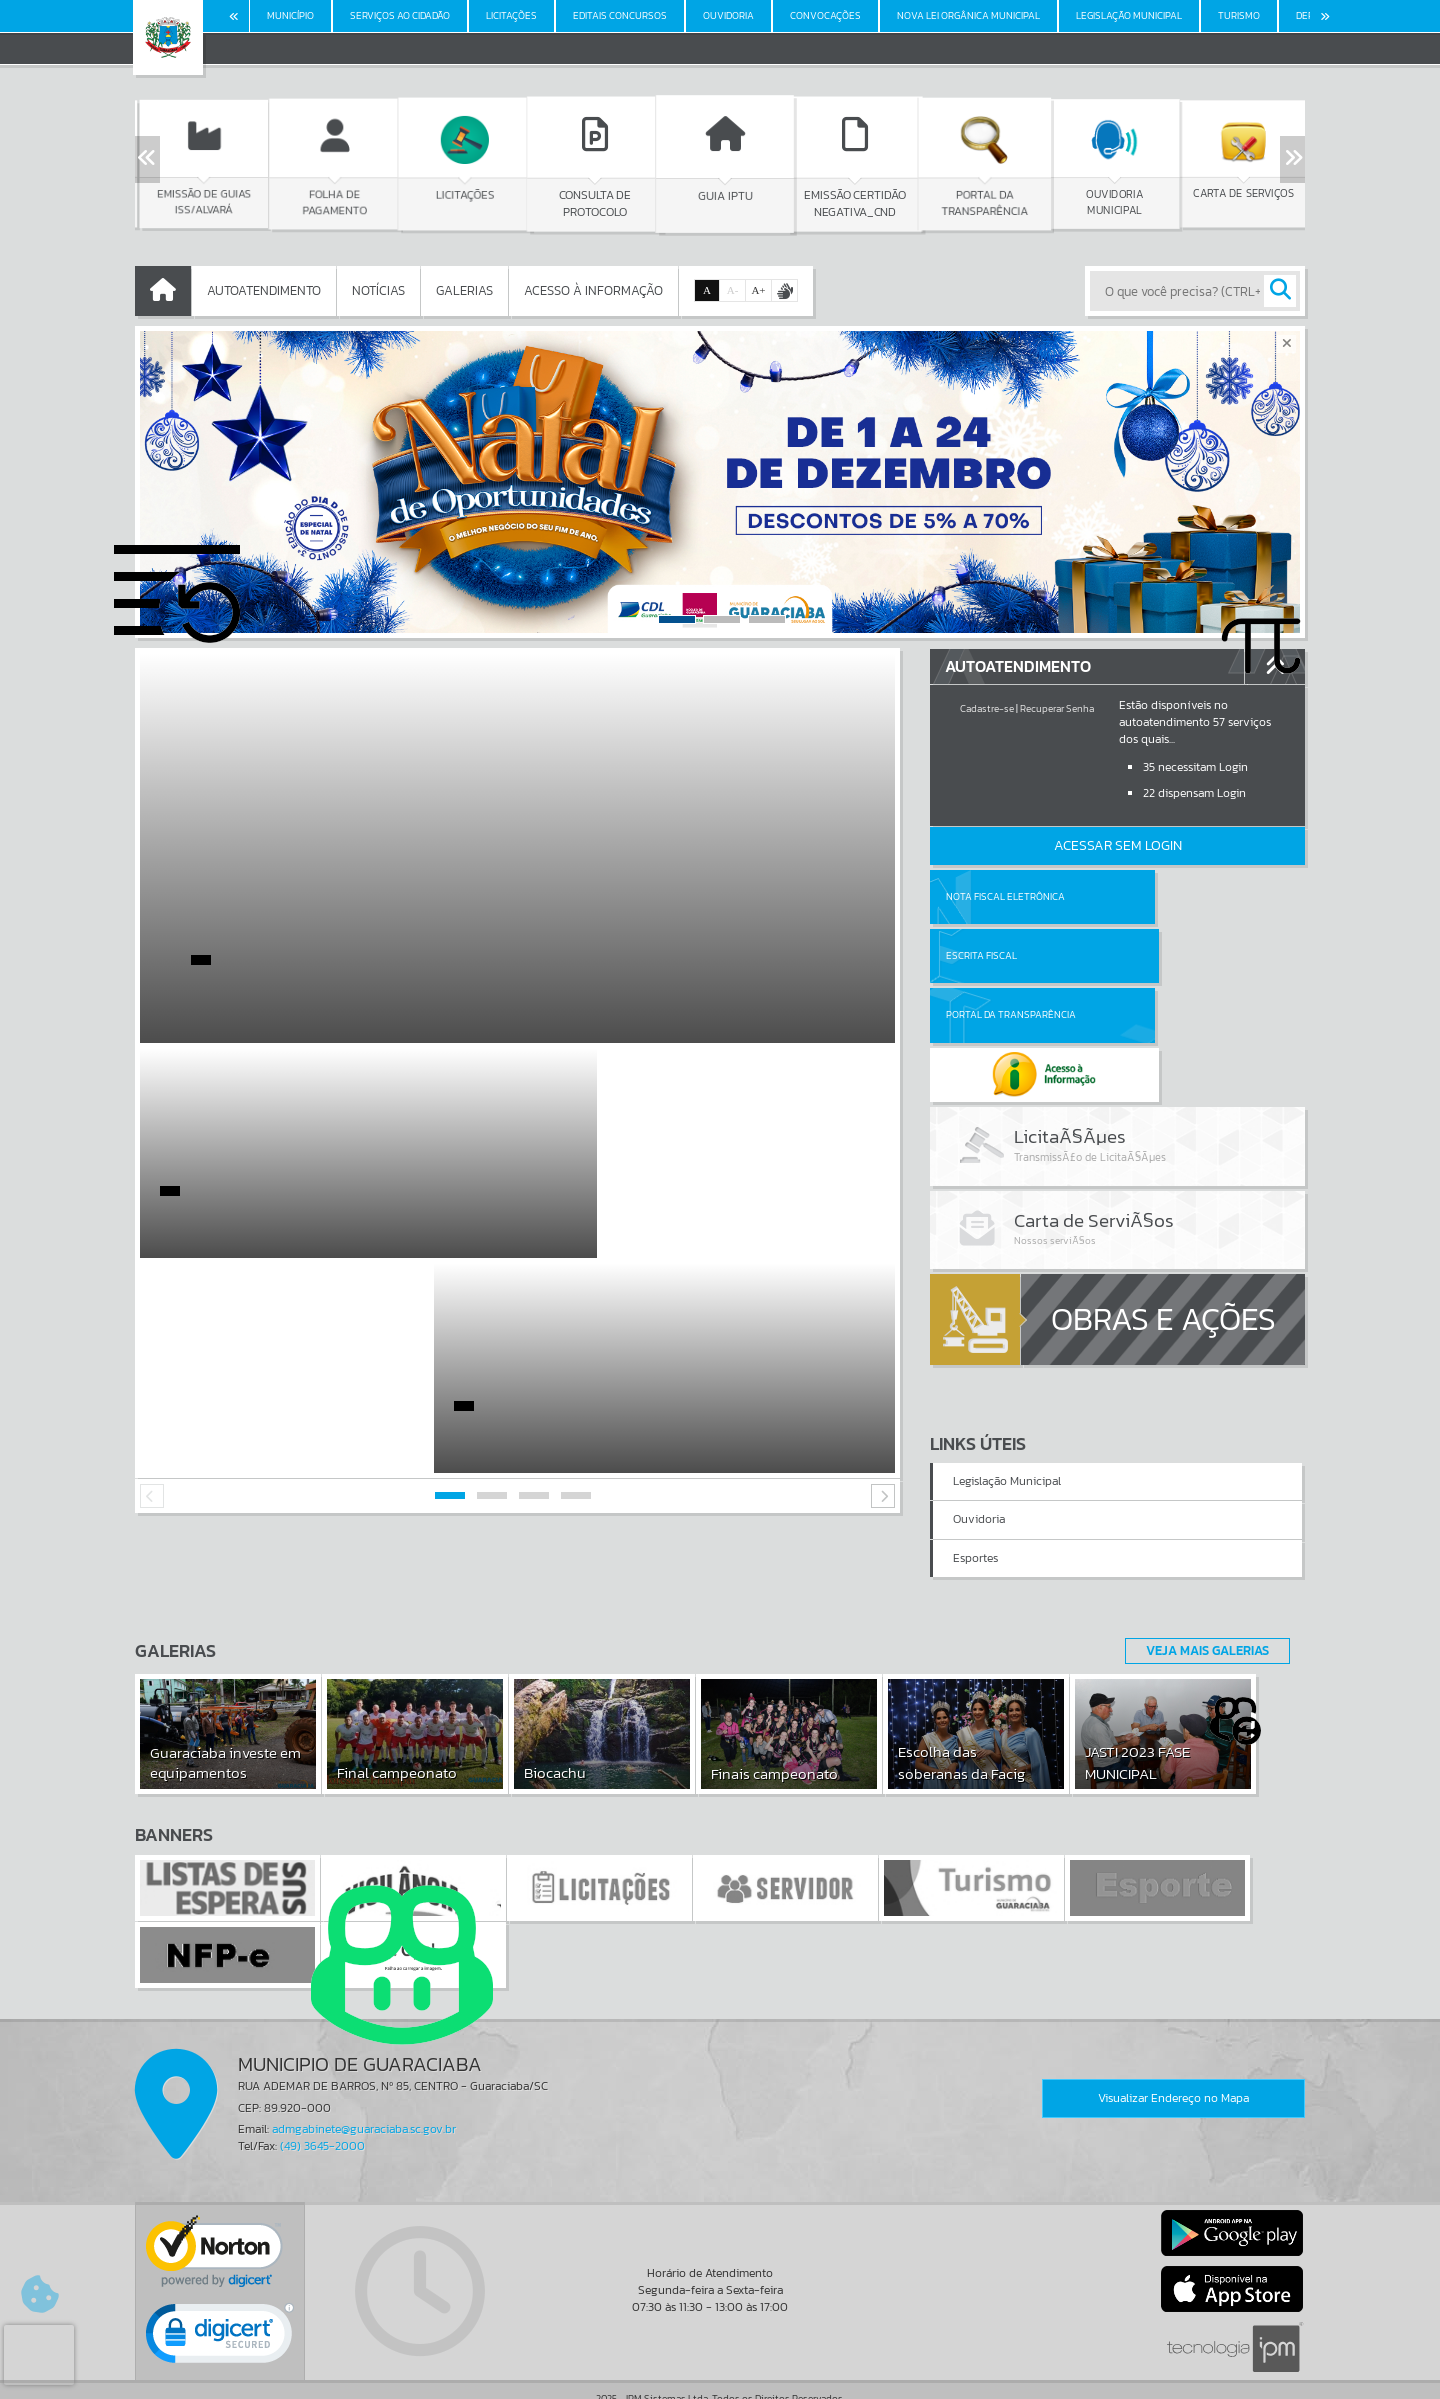 The image size is (1440, 2399). Describe the element at coordinates (1235, 1719) in the screenshot. I see `copilot is processing your request` at that location.